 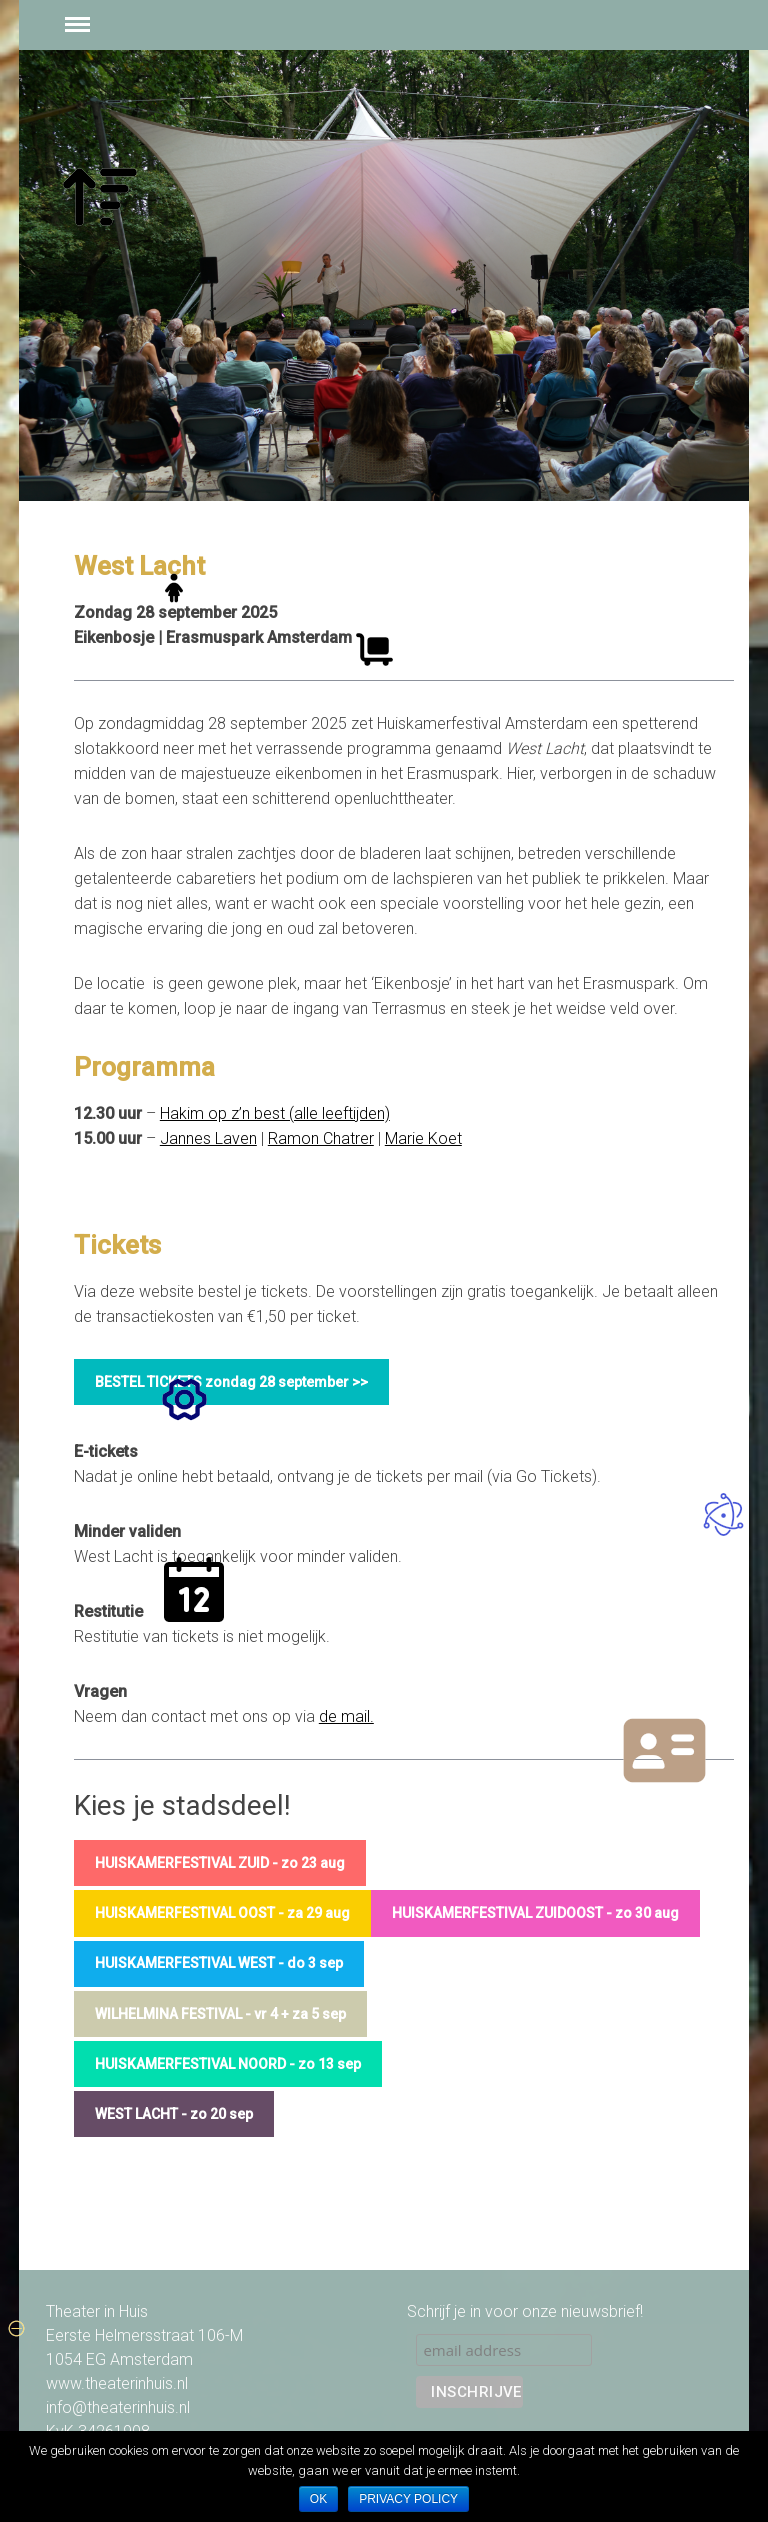 I want to click on view contact card details, so click(x=664, y=1750).